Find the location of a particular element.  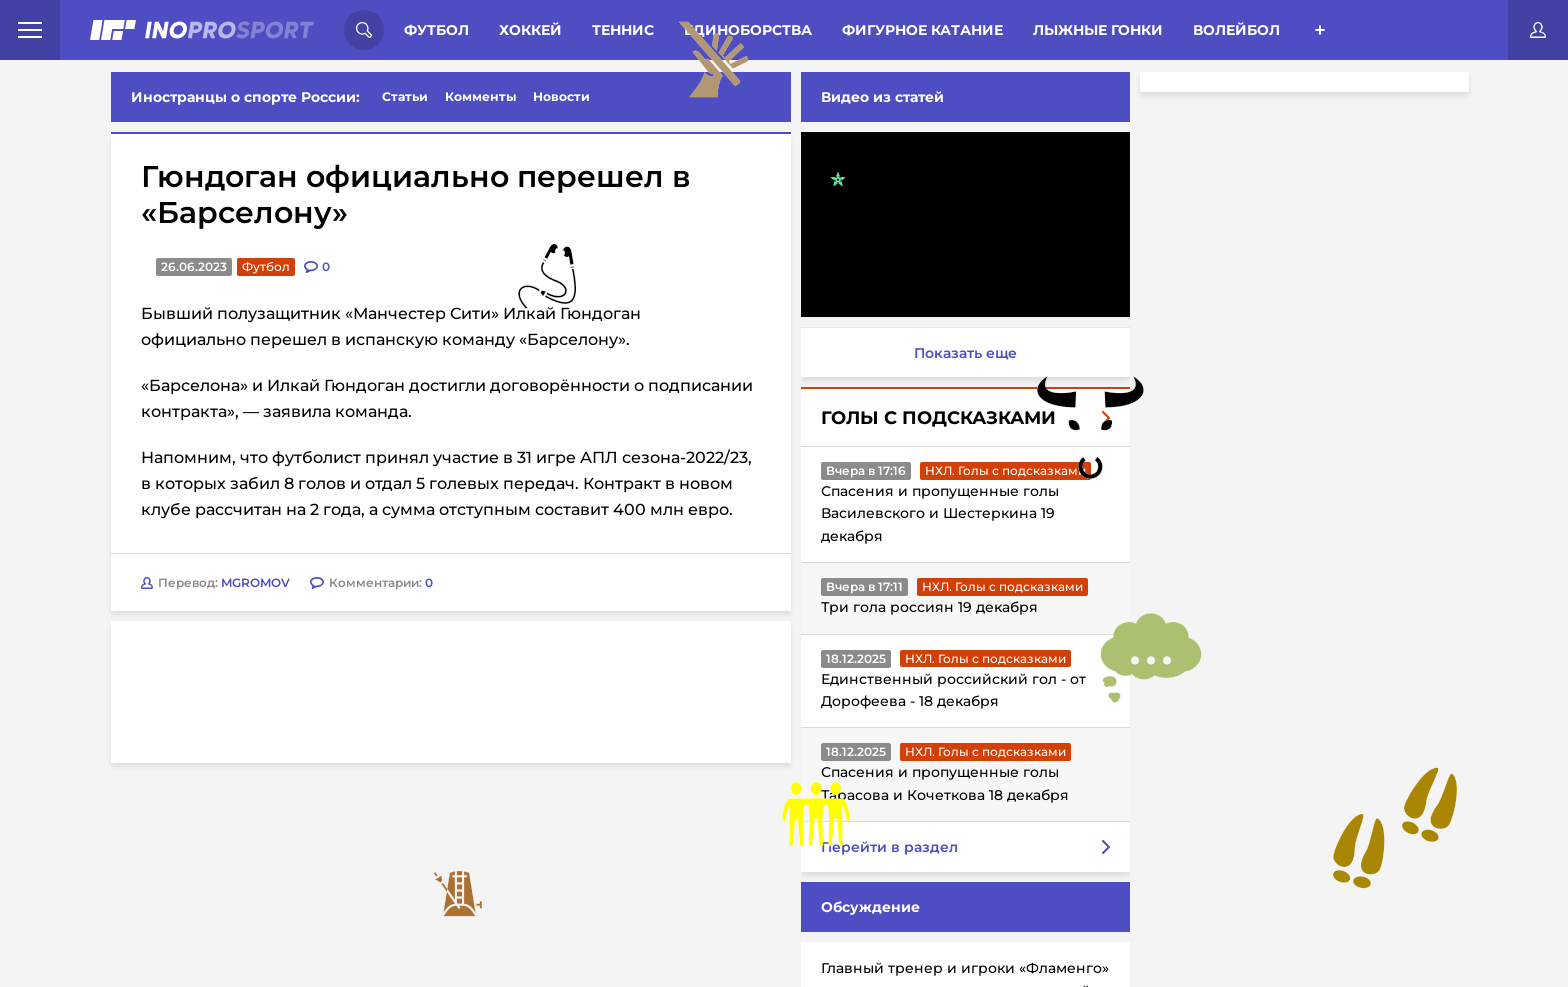

indicates thinking or processing in progress is located at coordinates (1151, 656).